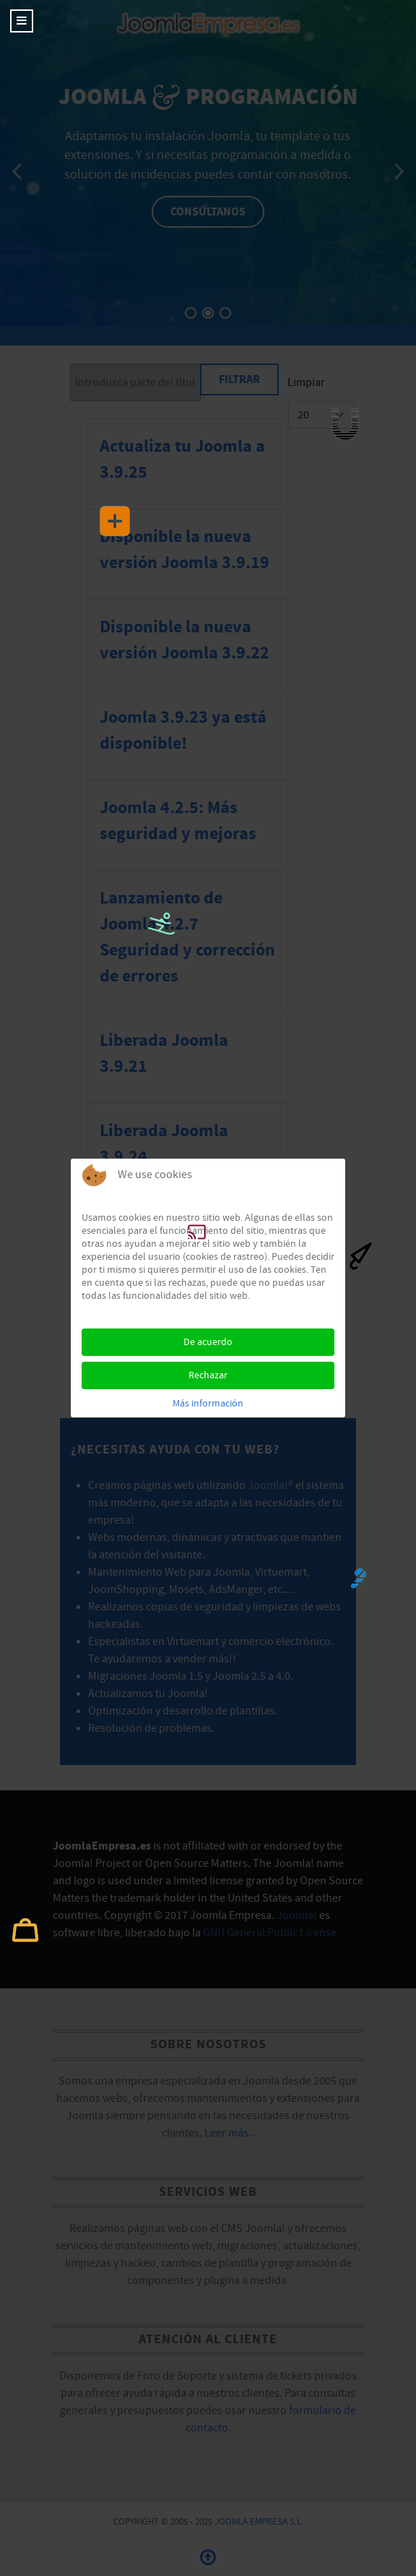 This screenshot has height=2576, width=416. I want to click on indicates holiday or seasonal content, so click(358, 1579).